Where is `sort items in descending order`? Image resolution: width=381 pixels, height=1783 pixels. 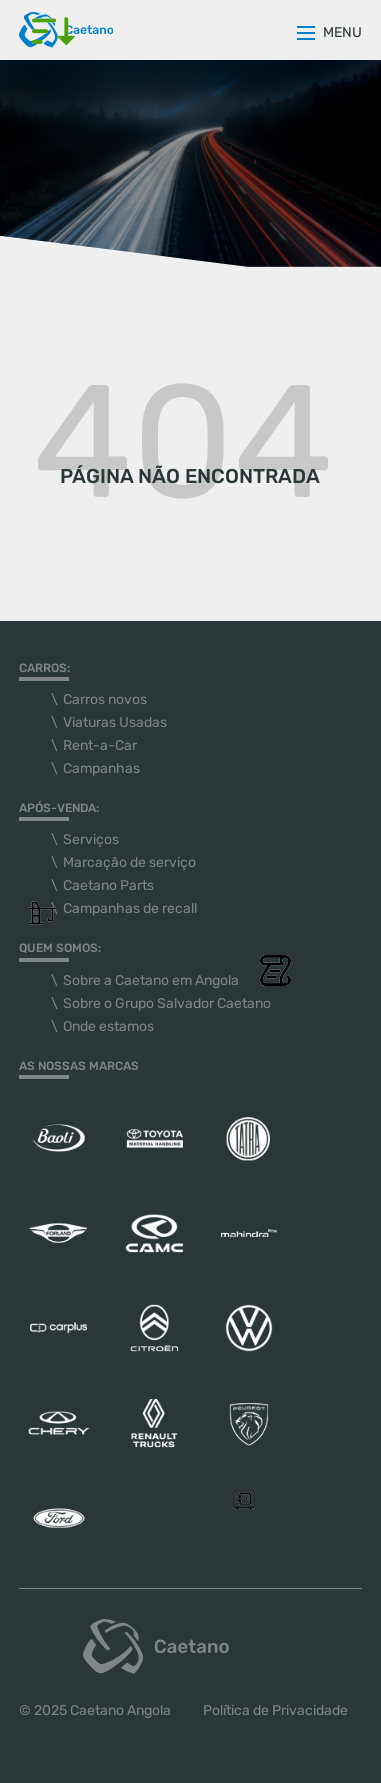
sort items in descending order is located at coordinates (53, 30).